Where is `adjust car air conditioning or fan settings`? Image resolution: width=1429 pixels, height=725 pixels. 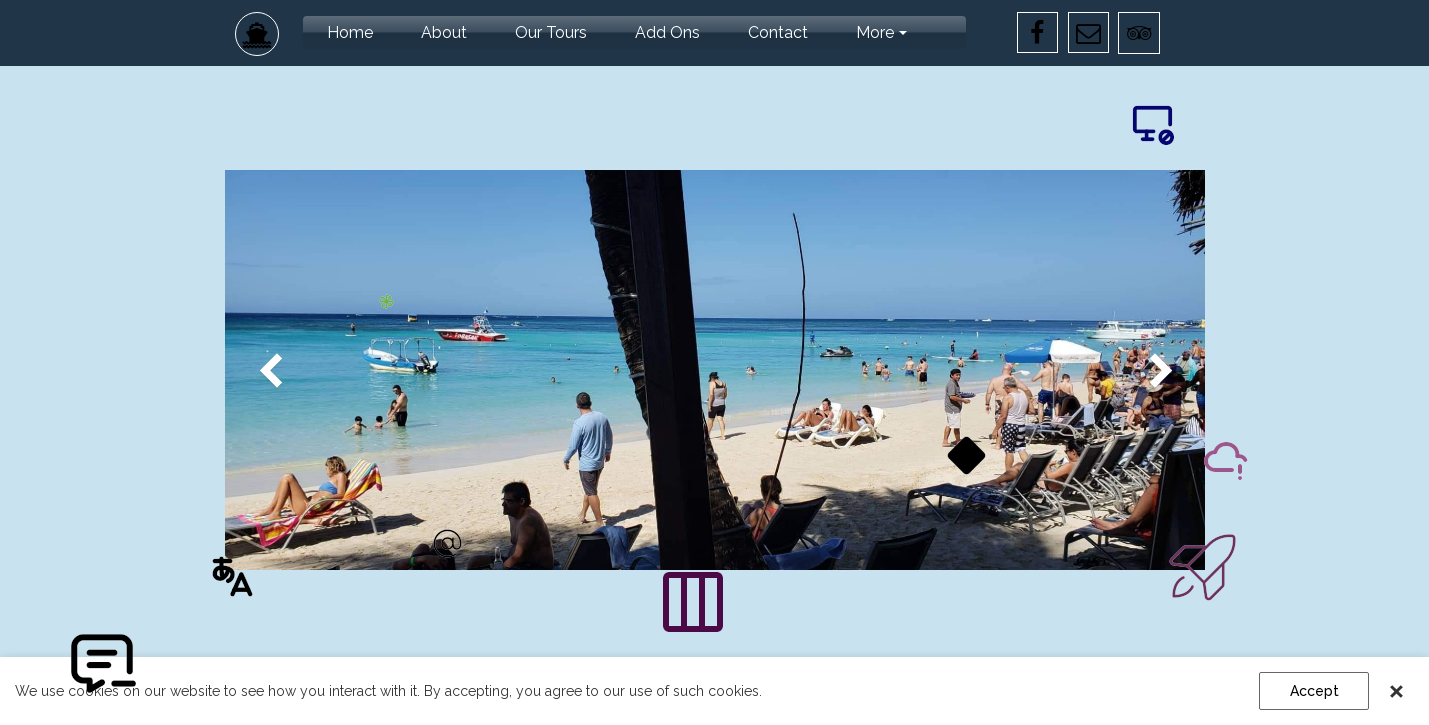
adjust car air conditioning or fan settings is located at coordinates (386, 301).